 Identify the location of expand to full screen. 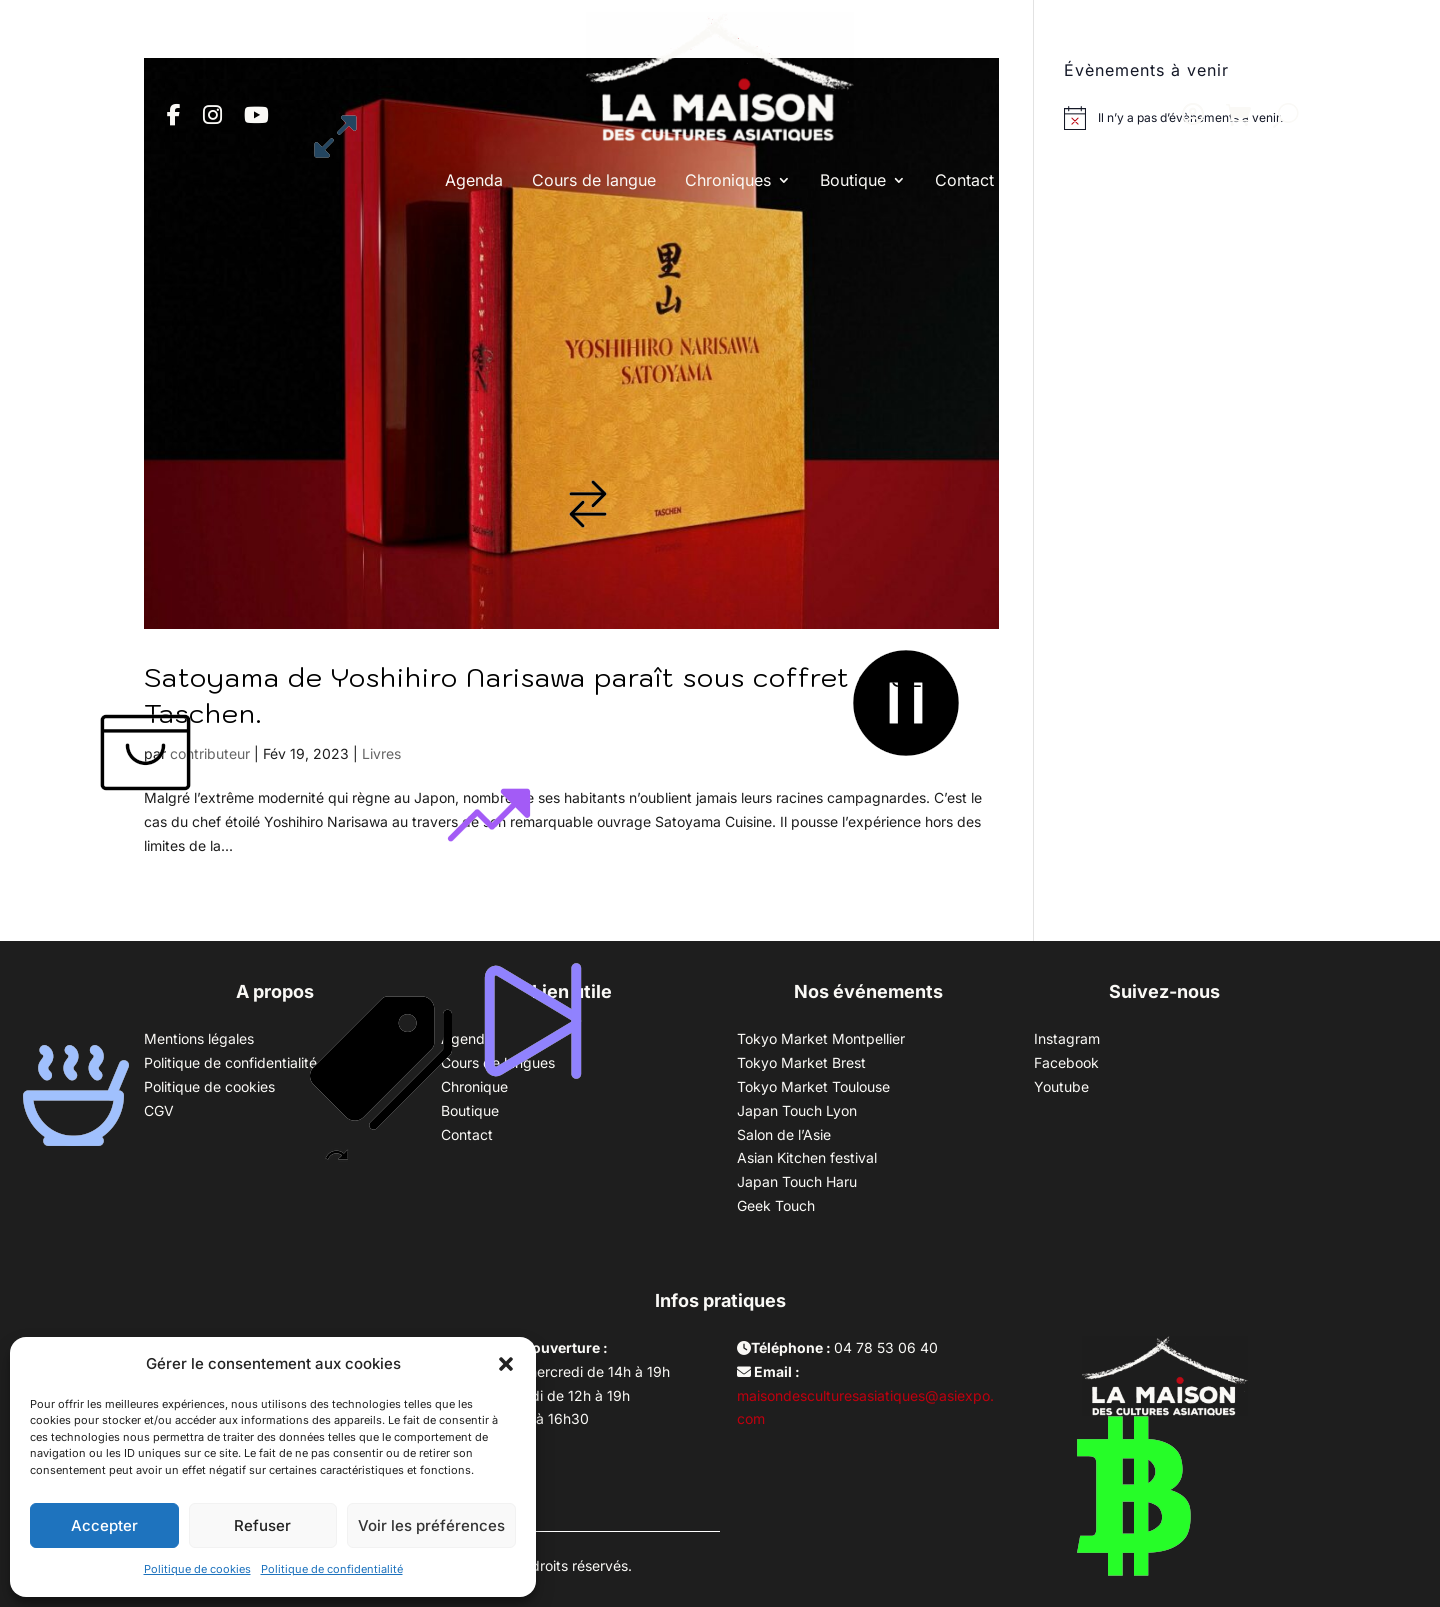
(335, 136).